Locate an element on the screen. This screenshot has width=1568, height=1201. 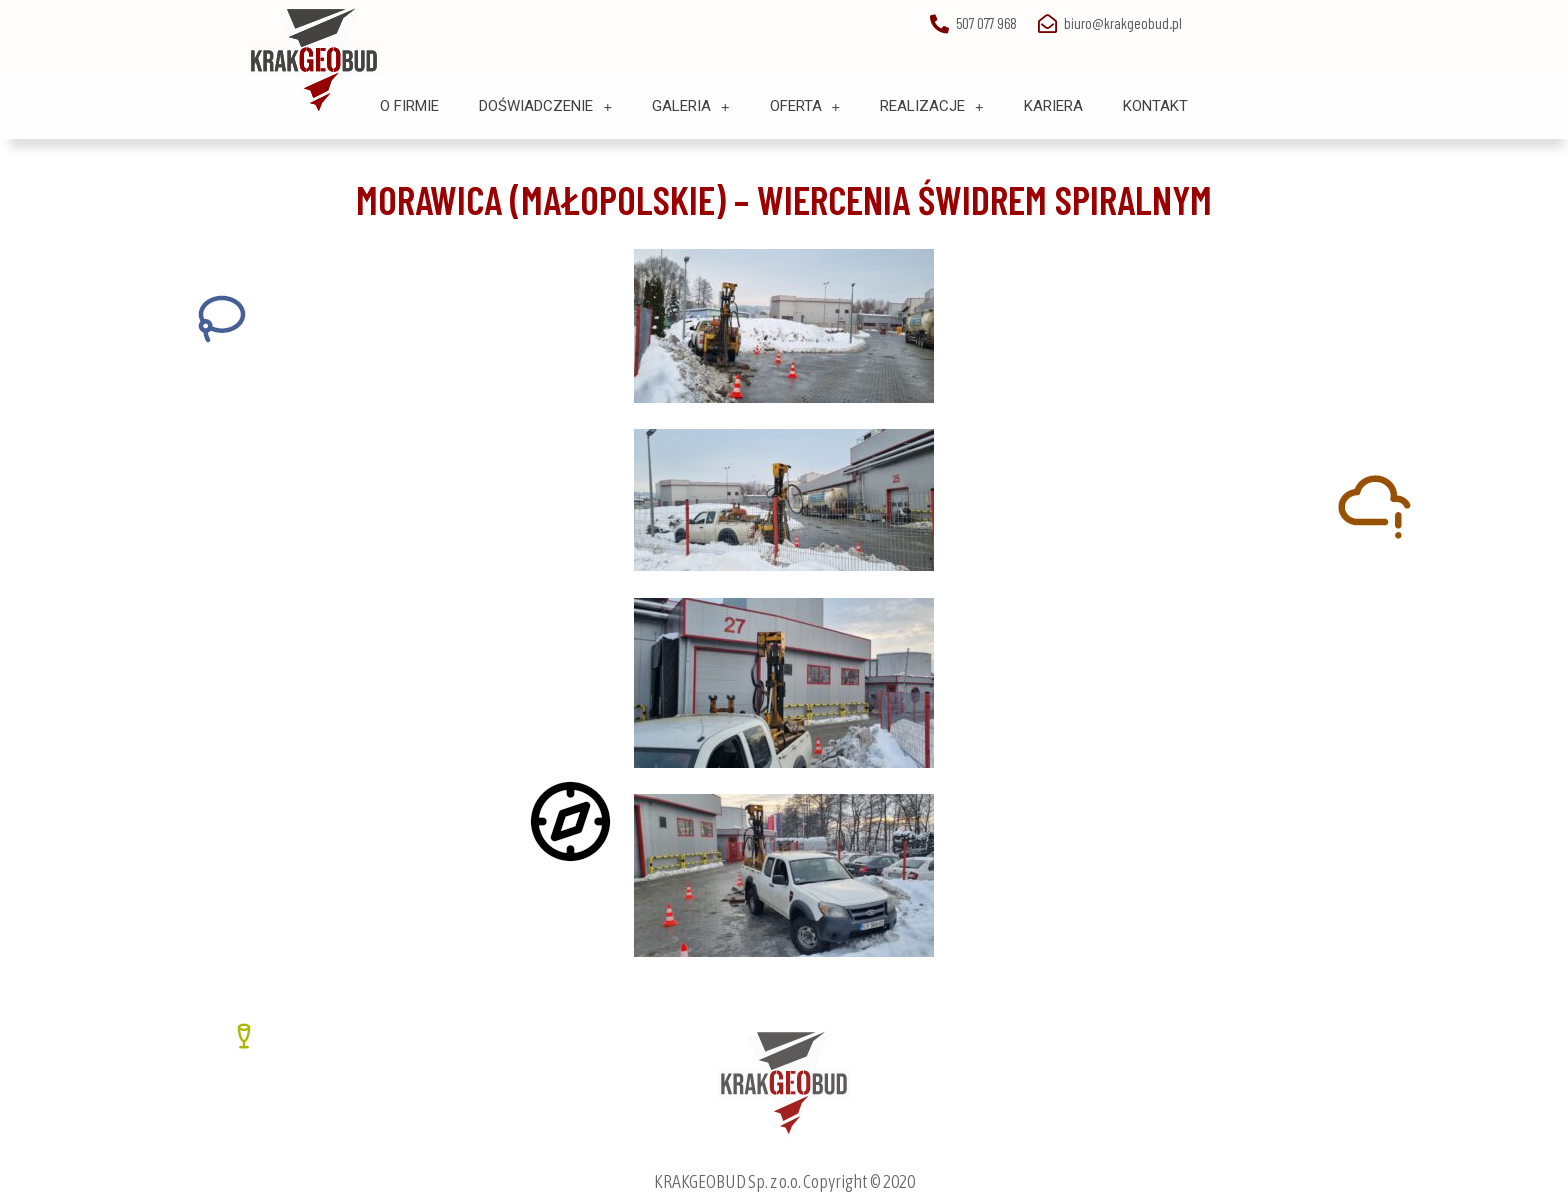
access navigation or direction features is located at coordinates (570, 821).